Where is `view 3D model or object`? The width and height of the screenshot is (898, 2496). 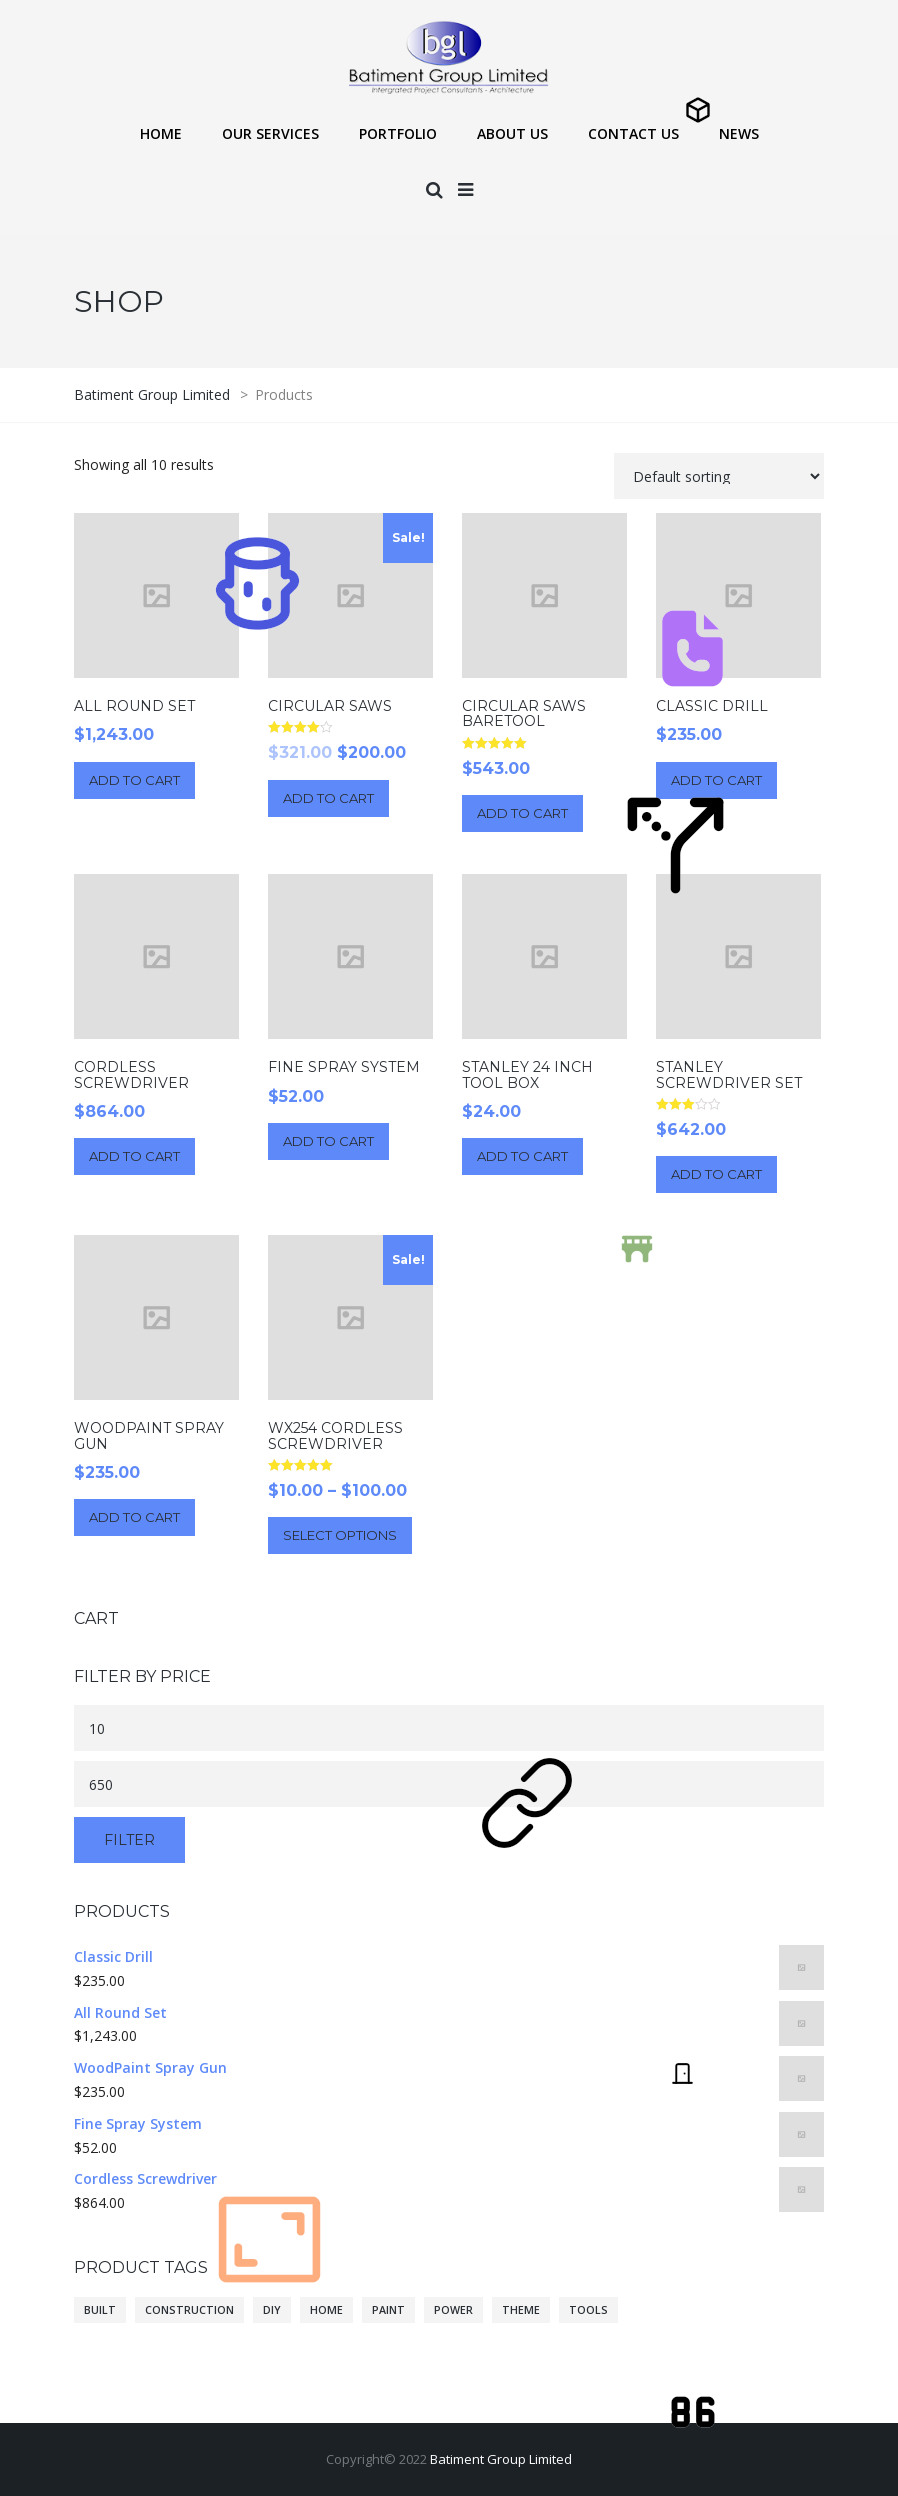
view 3D model or object is located at coordinates (698, 110).